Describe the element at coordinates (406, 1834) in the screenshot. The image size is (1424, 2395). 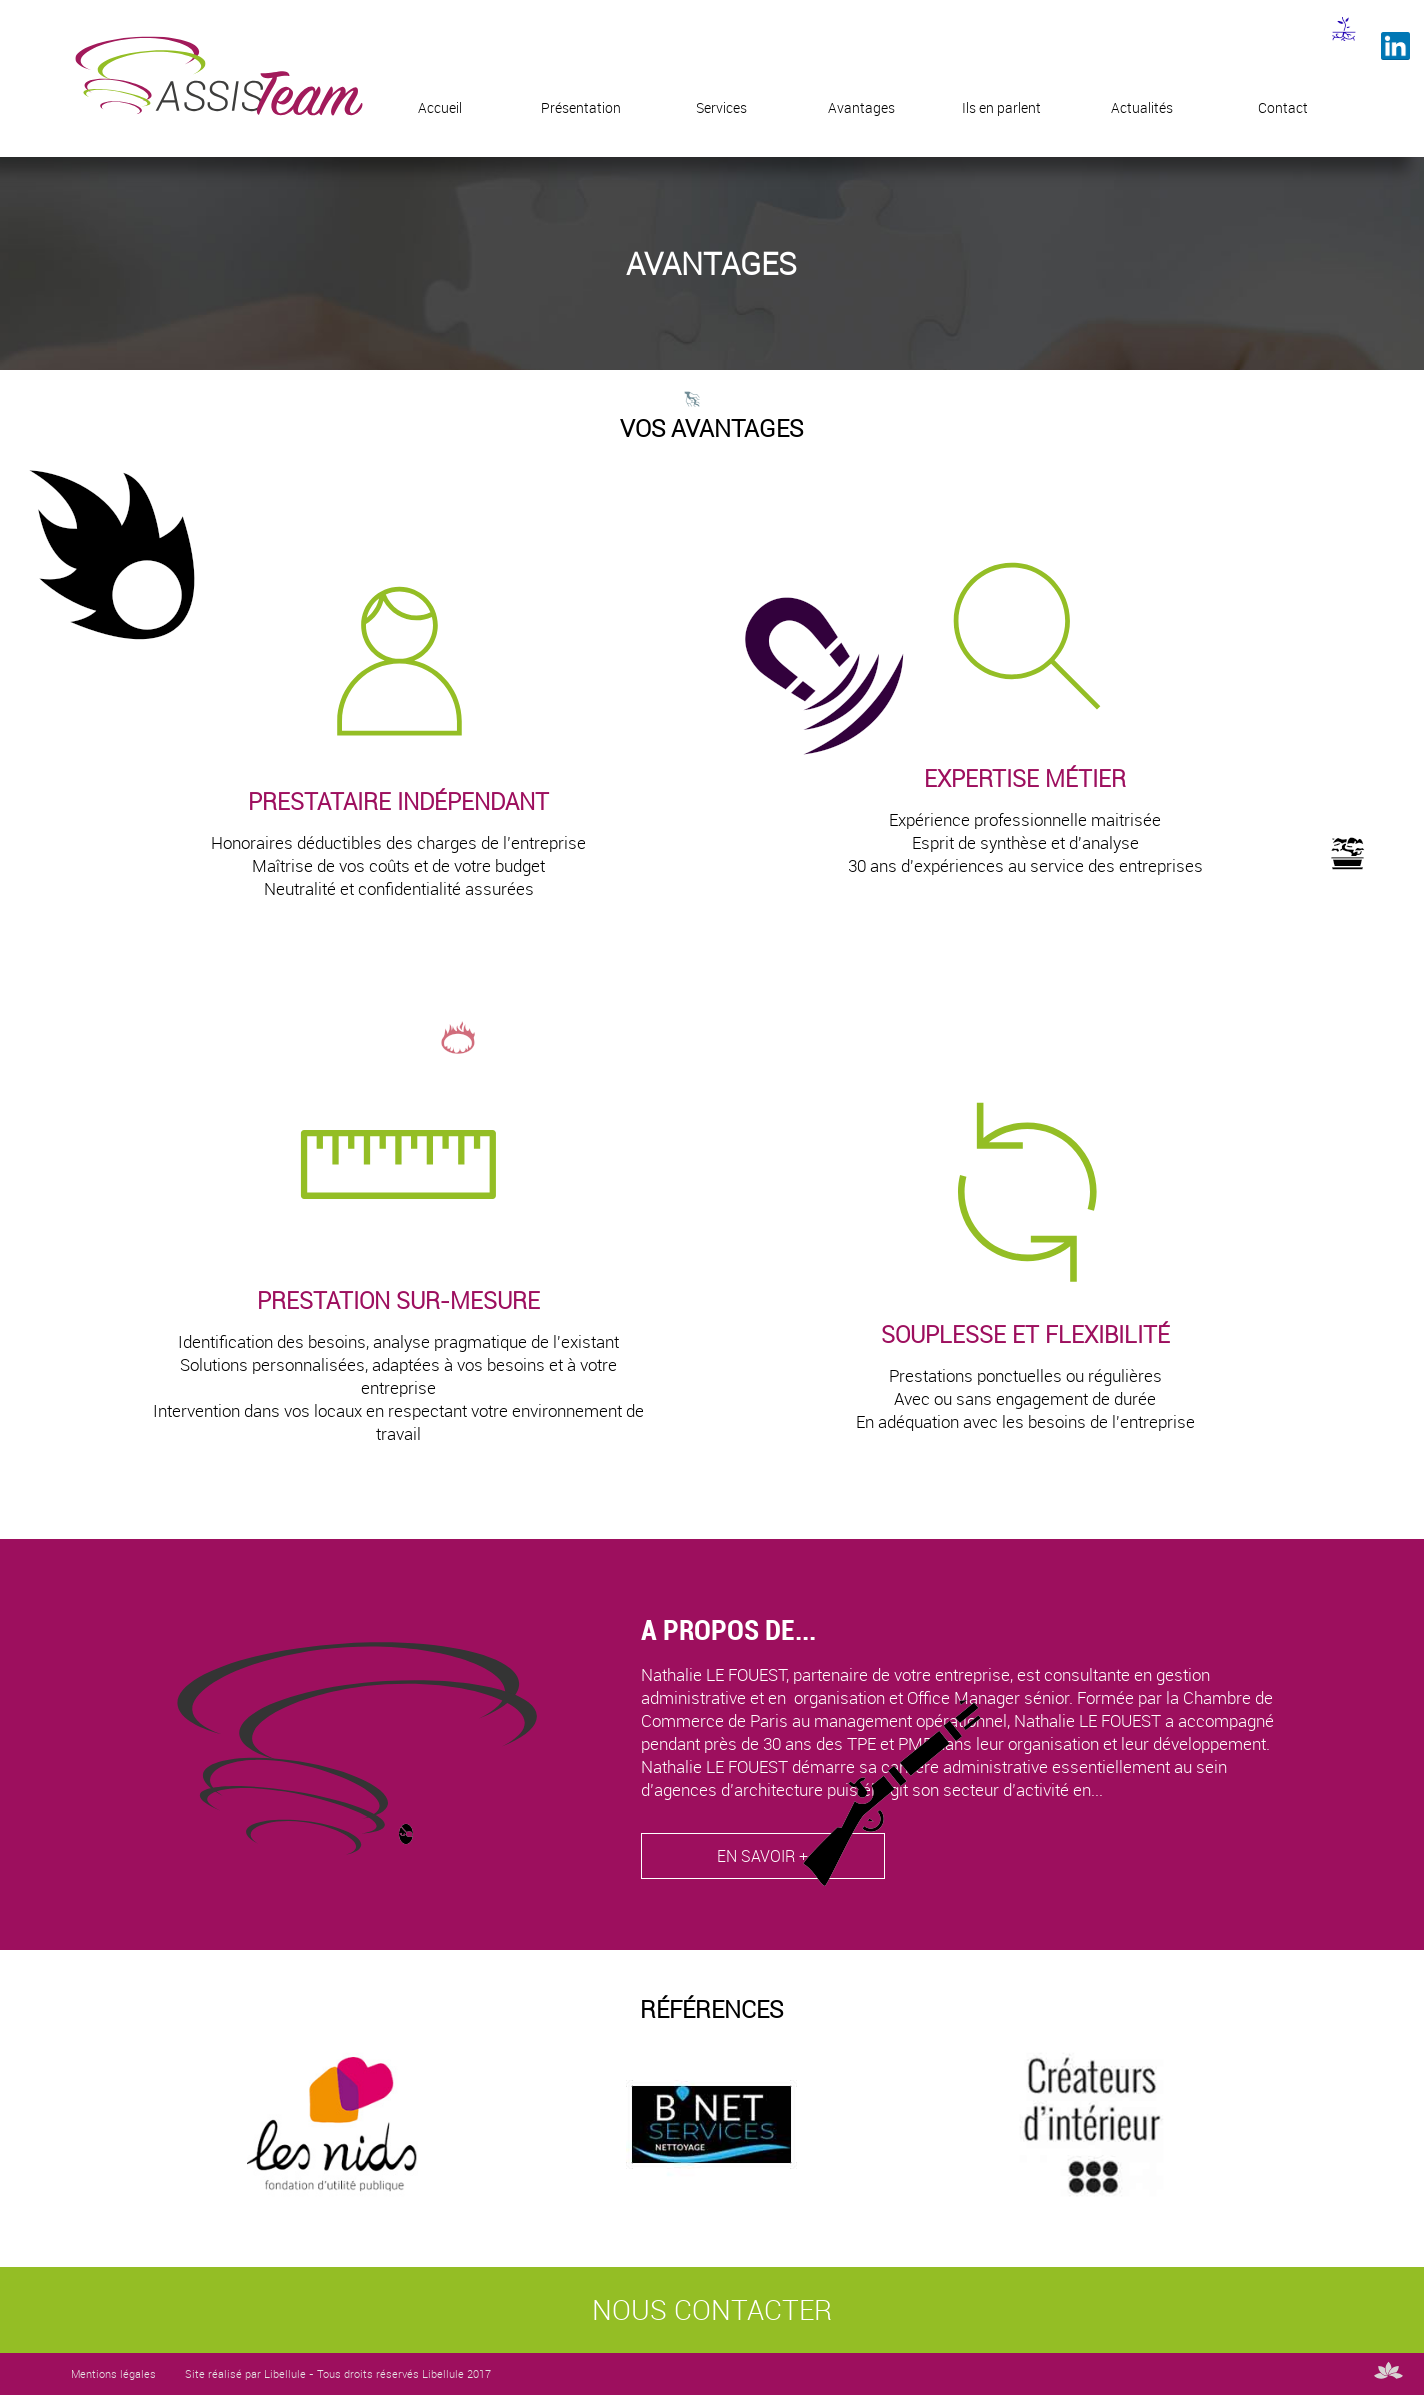
I see `select pirate or rogue character class` at that location.